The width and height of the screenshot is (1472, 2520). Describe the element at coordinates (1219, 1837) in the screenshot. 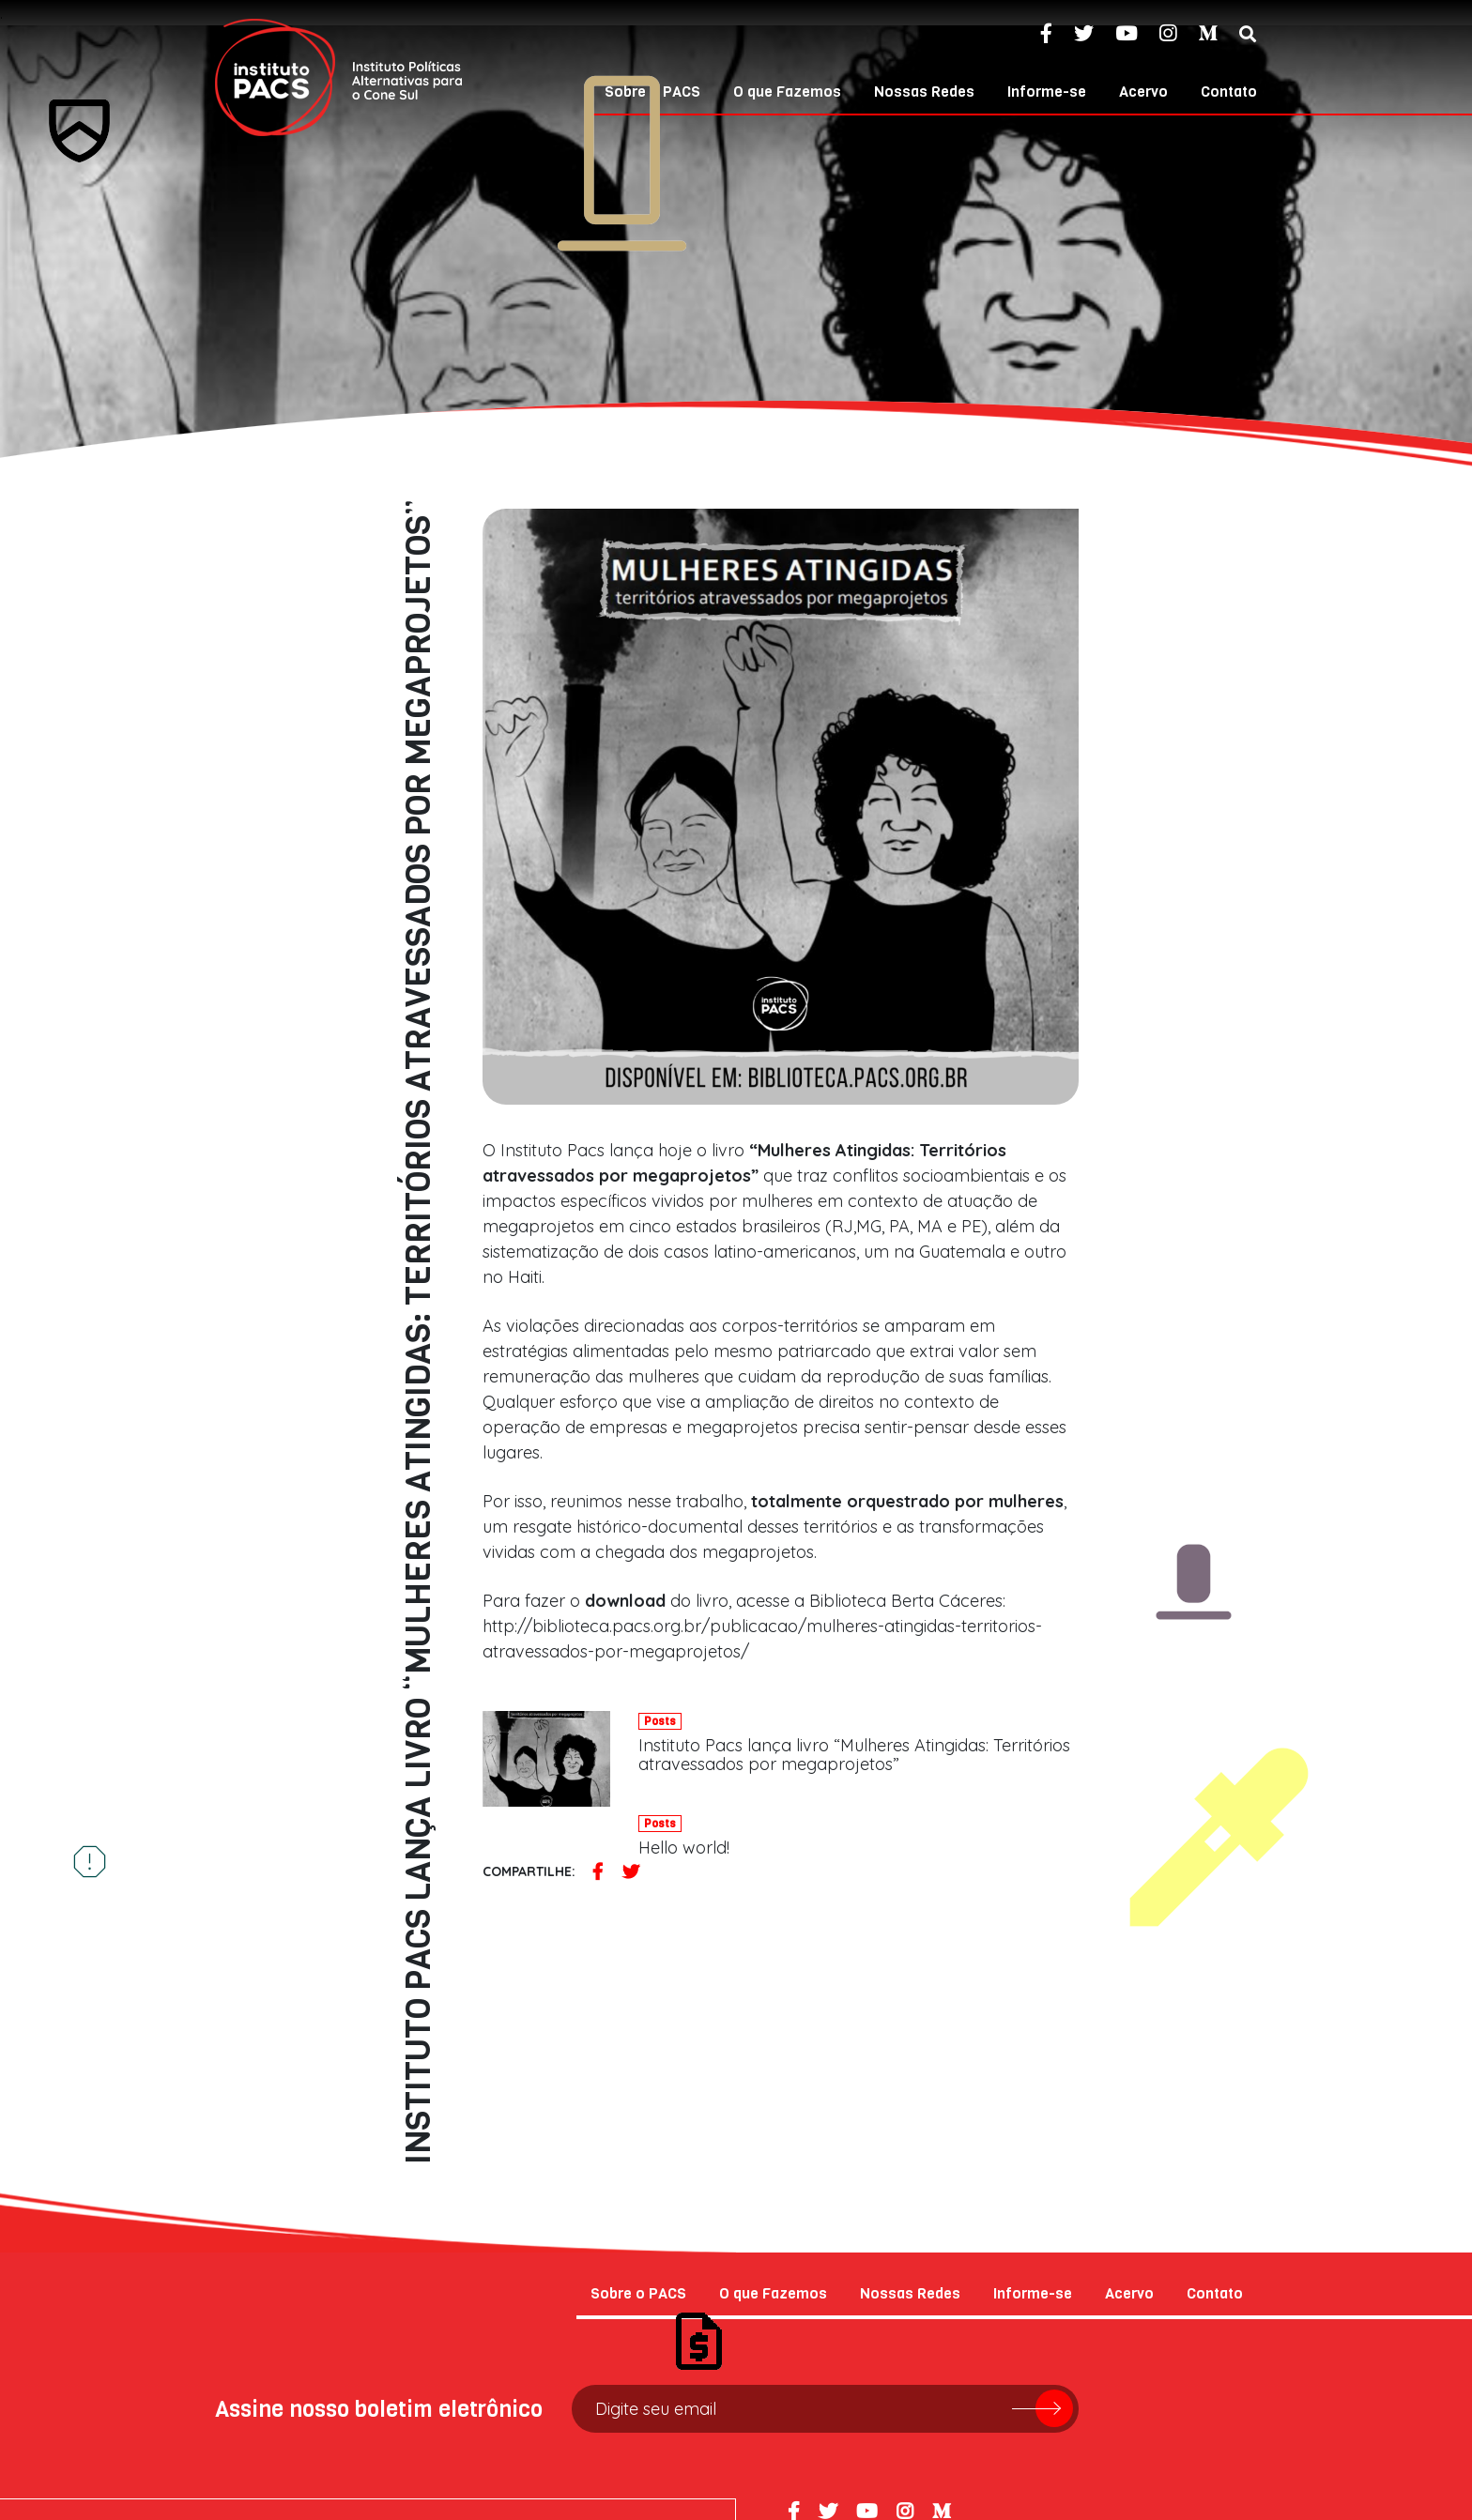

I see `pick a color from the screen` at that location.